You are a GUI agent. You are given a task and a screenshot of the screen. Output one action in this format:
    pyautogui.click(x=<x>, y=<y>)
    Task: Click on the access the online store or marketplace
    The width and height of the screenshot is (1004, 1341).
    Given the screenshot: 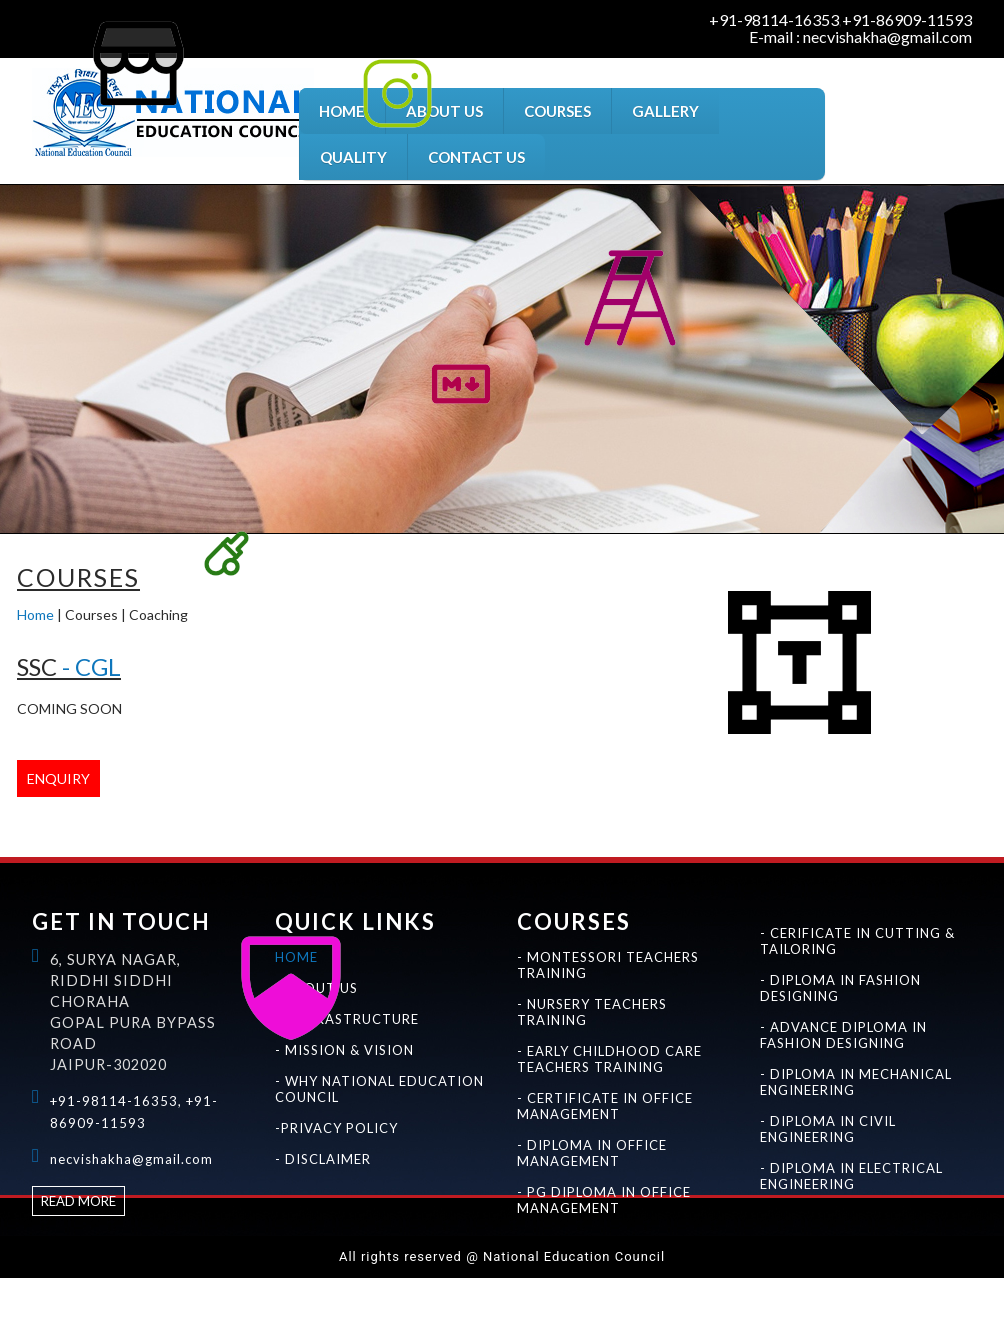 What is the action you would take?
    pyautogui.click(x=138, y=63)
    